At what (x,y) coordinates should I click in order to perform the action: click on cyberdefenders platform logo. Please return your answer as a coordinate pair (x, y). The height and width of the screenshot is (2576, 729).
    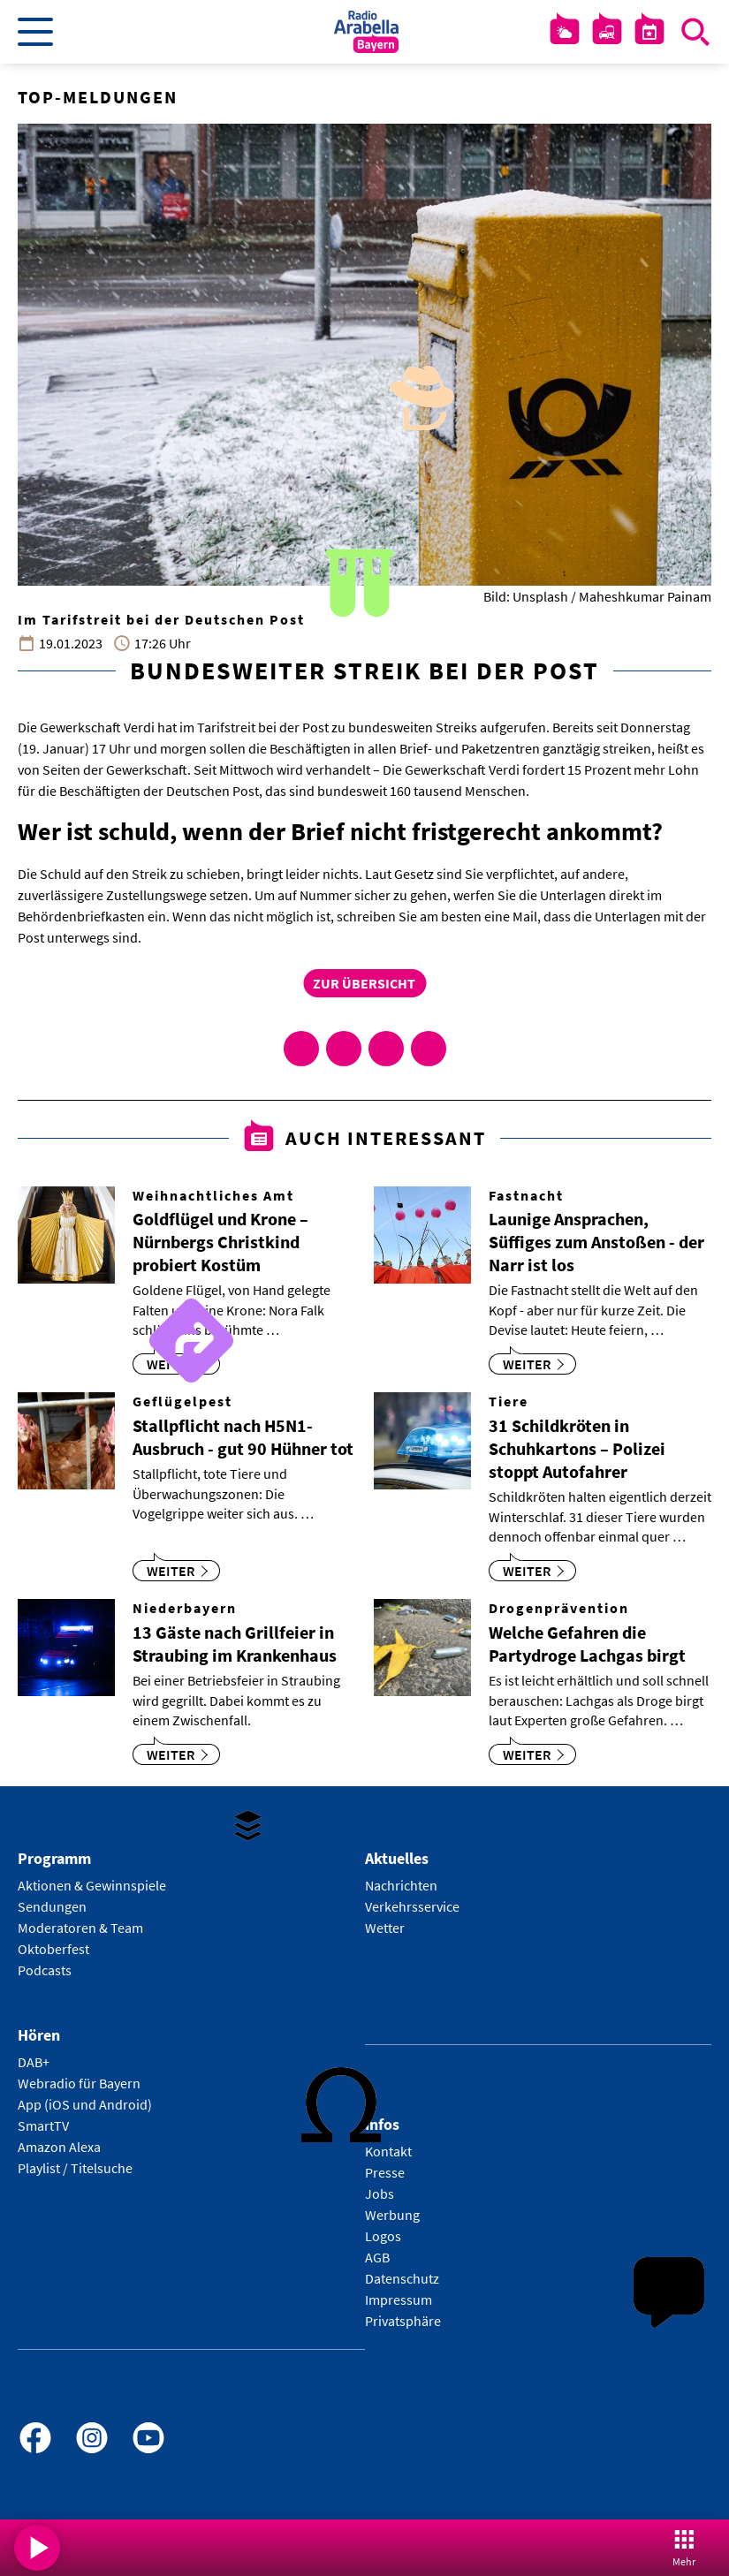
    Looking at the image, I should click on (421, 398).